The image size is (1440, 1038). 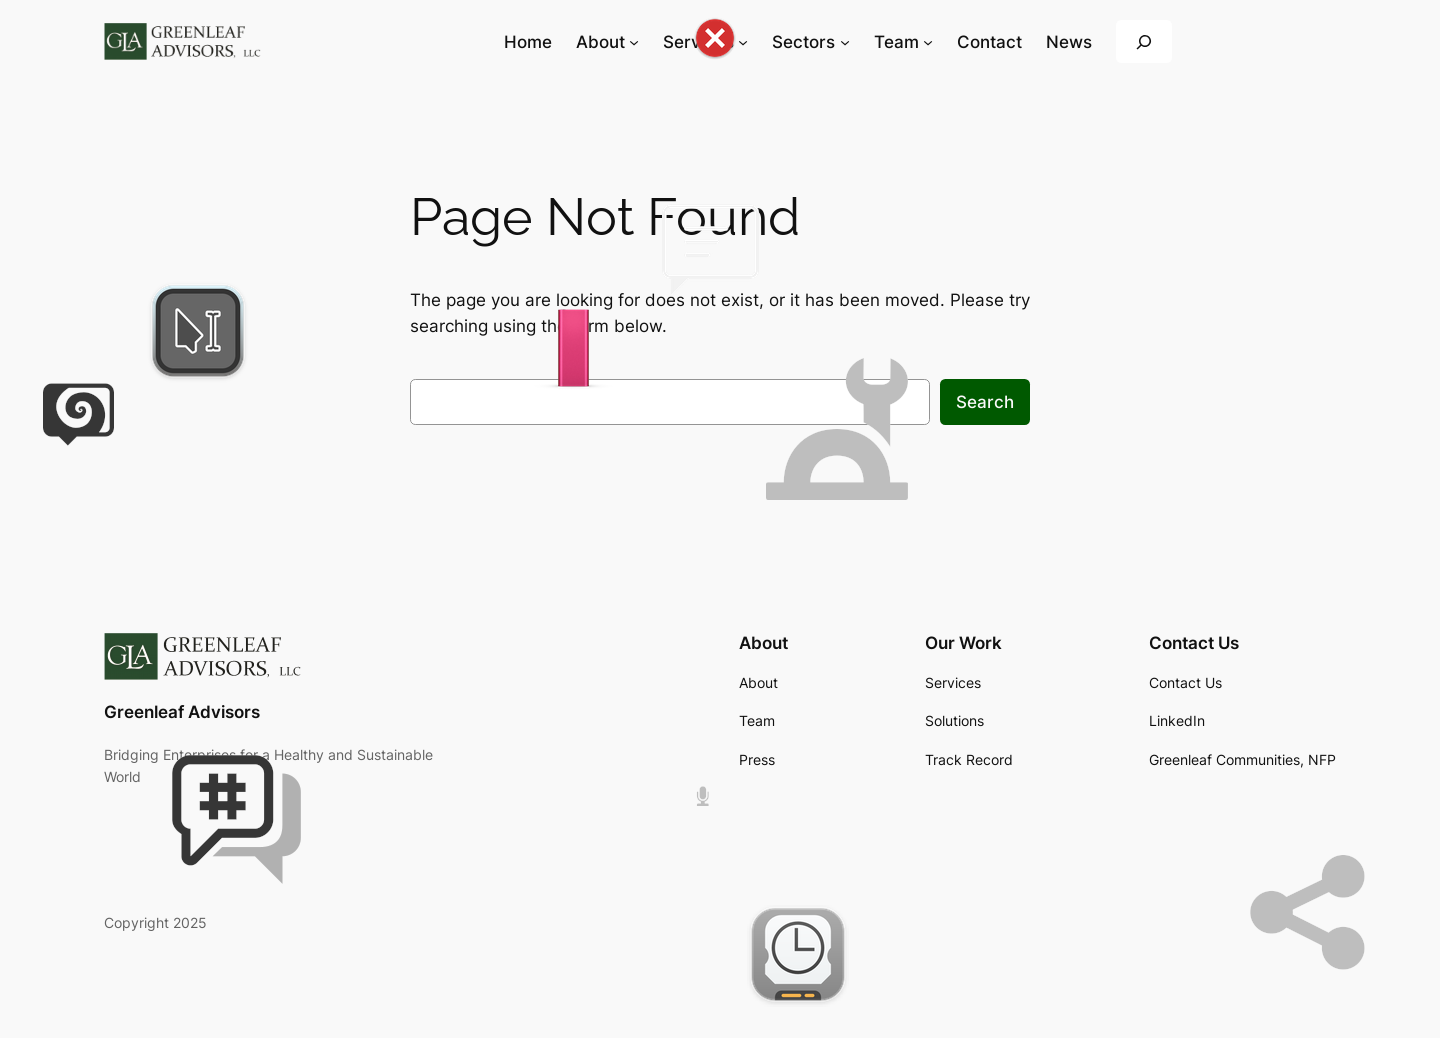 I want to click on neochat messaging app system tray icon, so click(x=710, y=250).